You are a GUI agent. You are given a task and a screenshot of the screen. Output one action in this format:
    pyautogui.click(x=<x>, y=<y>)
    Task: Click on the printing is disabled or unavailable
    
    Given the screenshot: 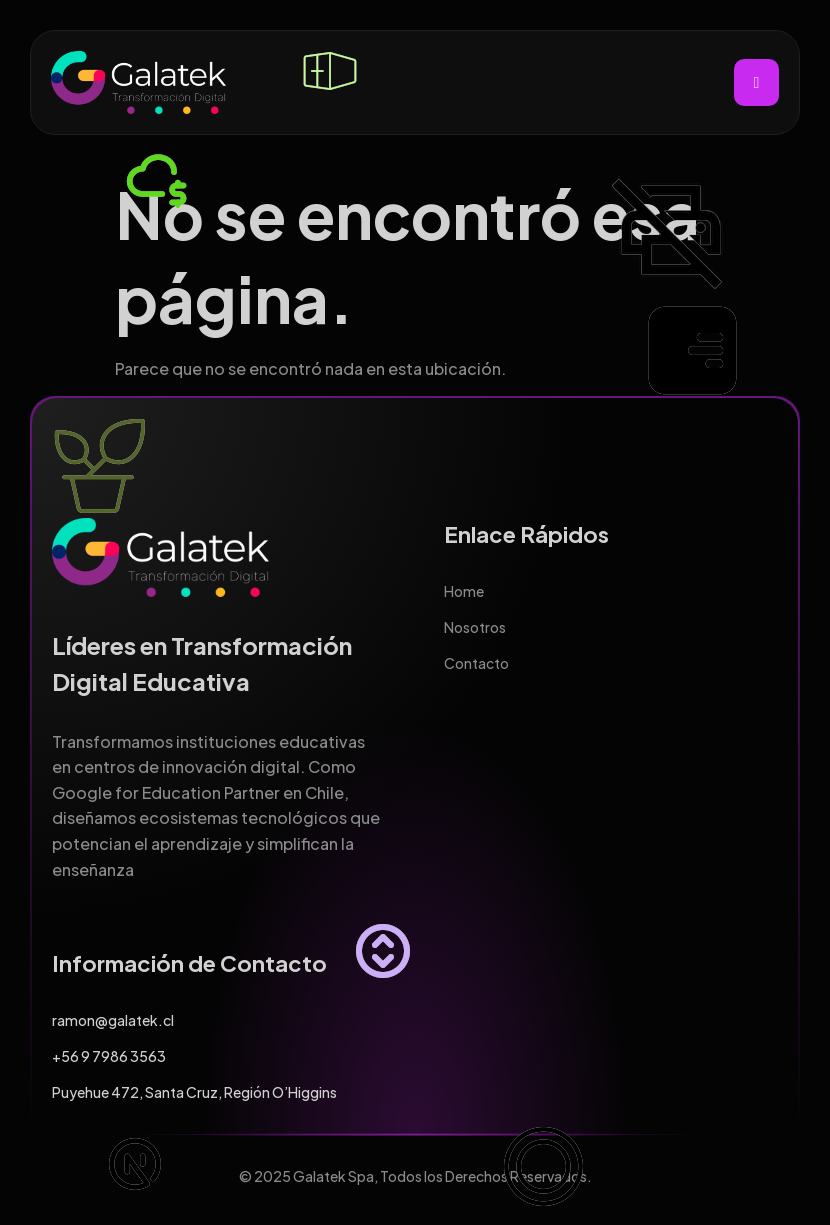 What is the action you would take?
    pyautogui.click(x=671, y=230)
    